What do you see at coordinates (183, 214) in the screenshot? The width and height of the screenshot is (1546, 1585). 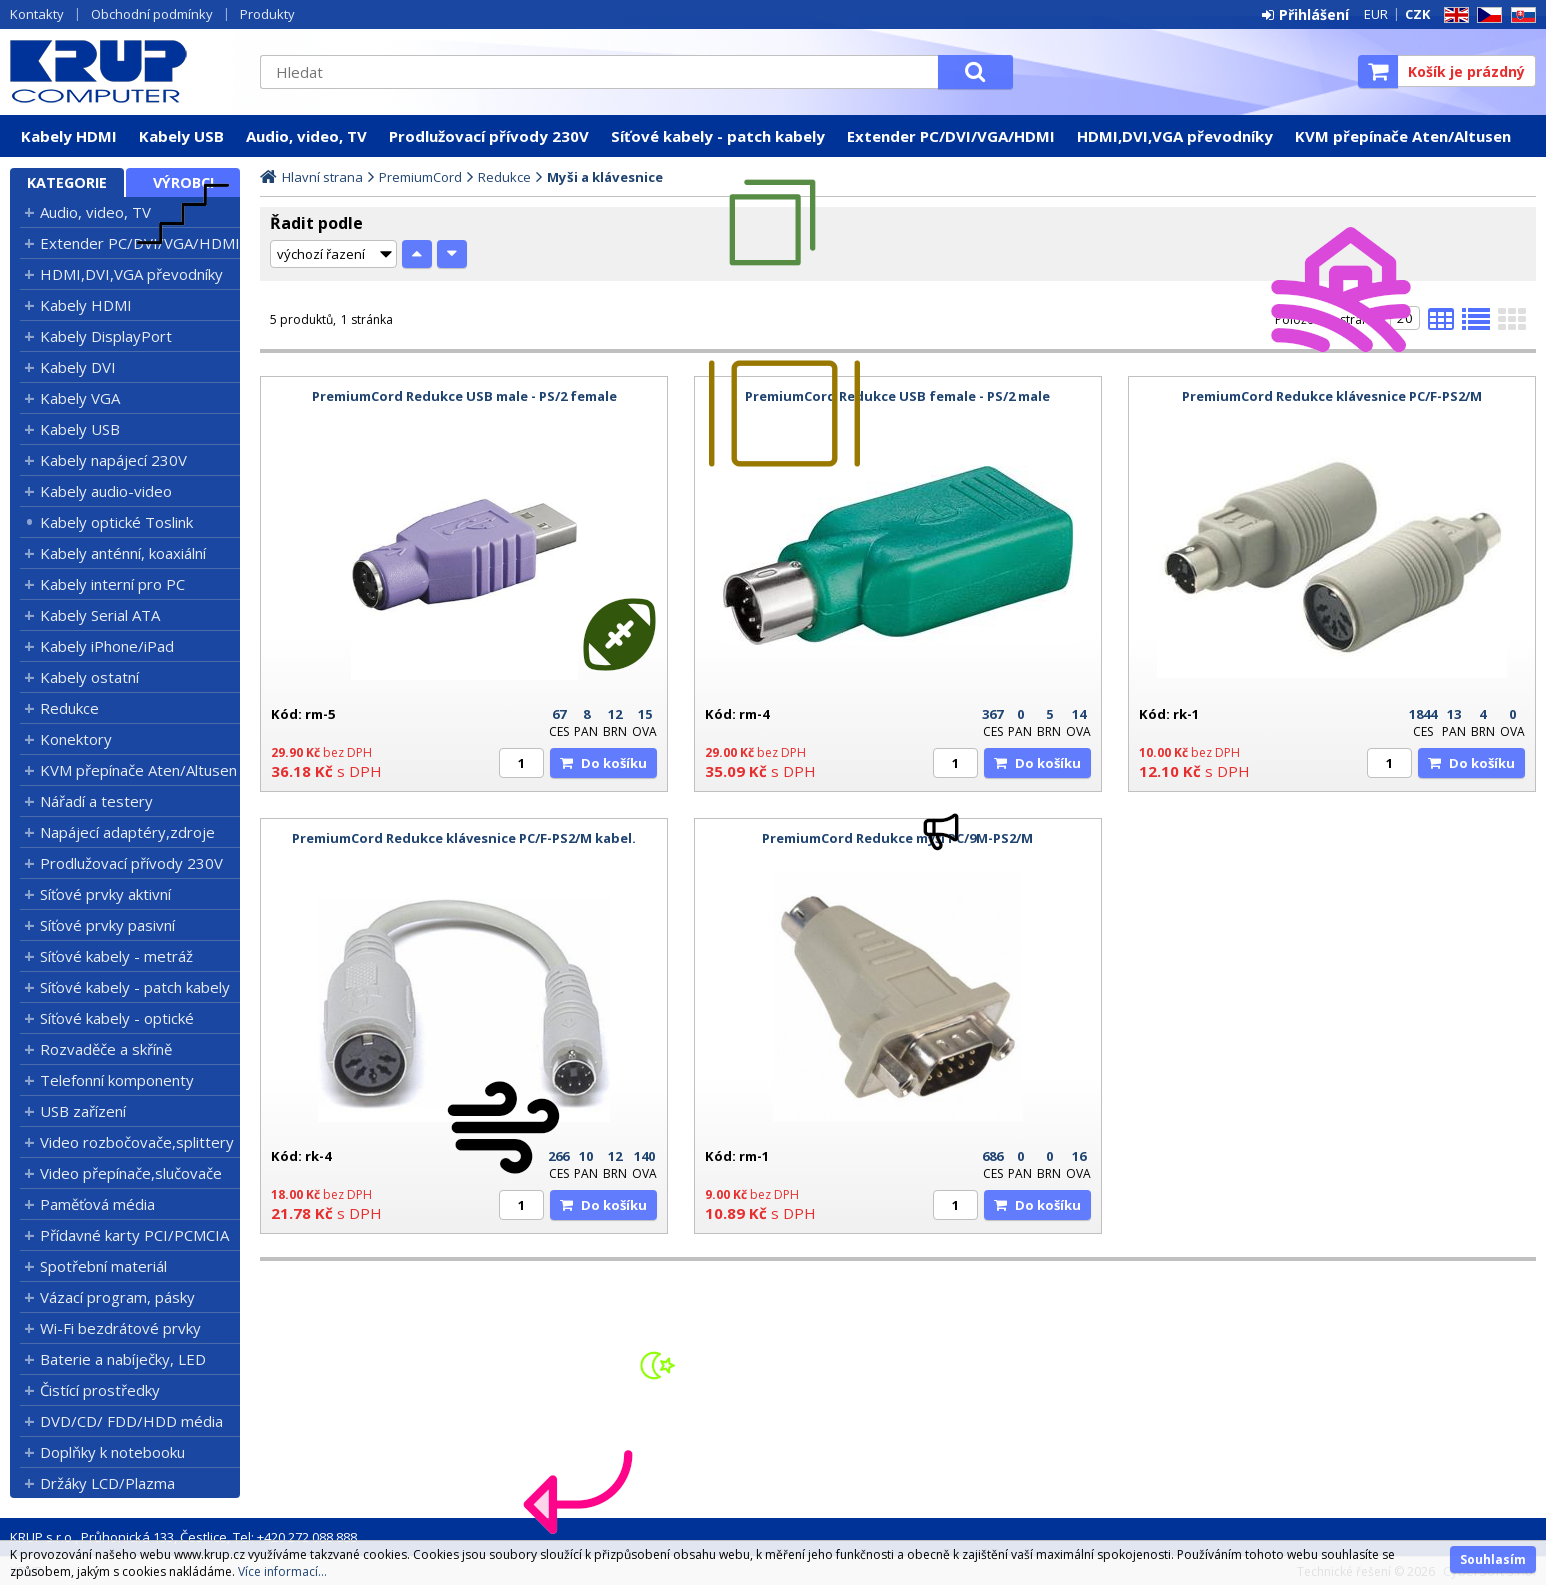 I see `view step-by-step instructions or progress` at bounding box center [183, 214].